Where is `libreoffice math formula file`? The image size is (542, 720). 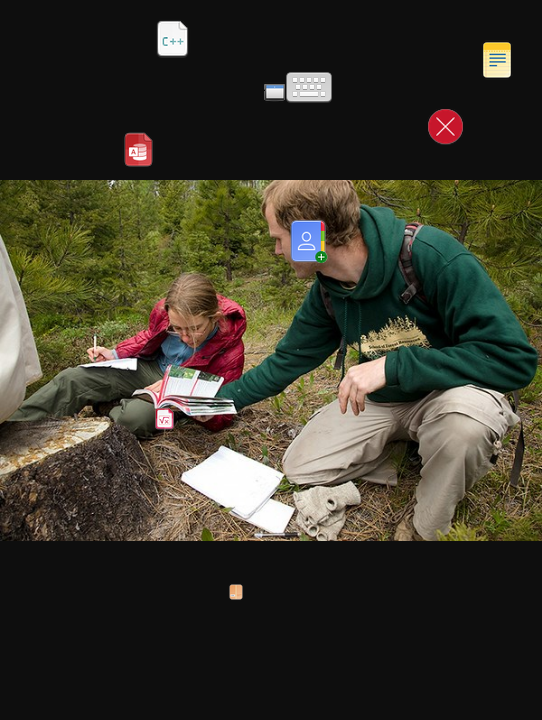 libreoffice math formula file is located at coordinates (164, 418).